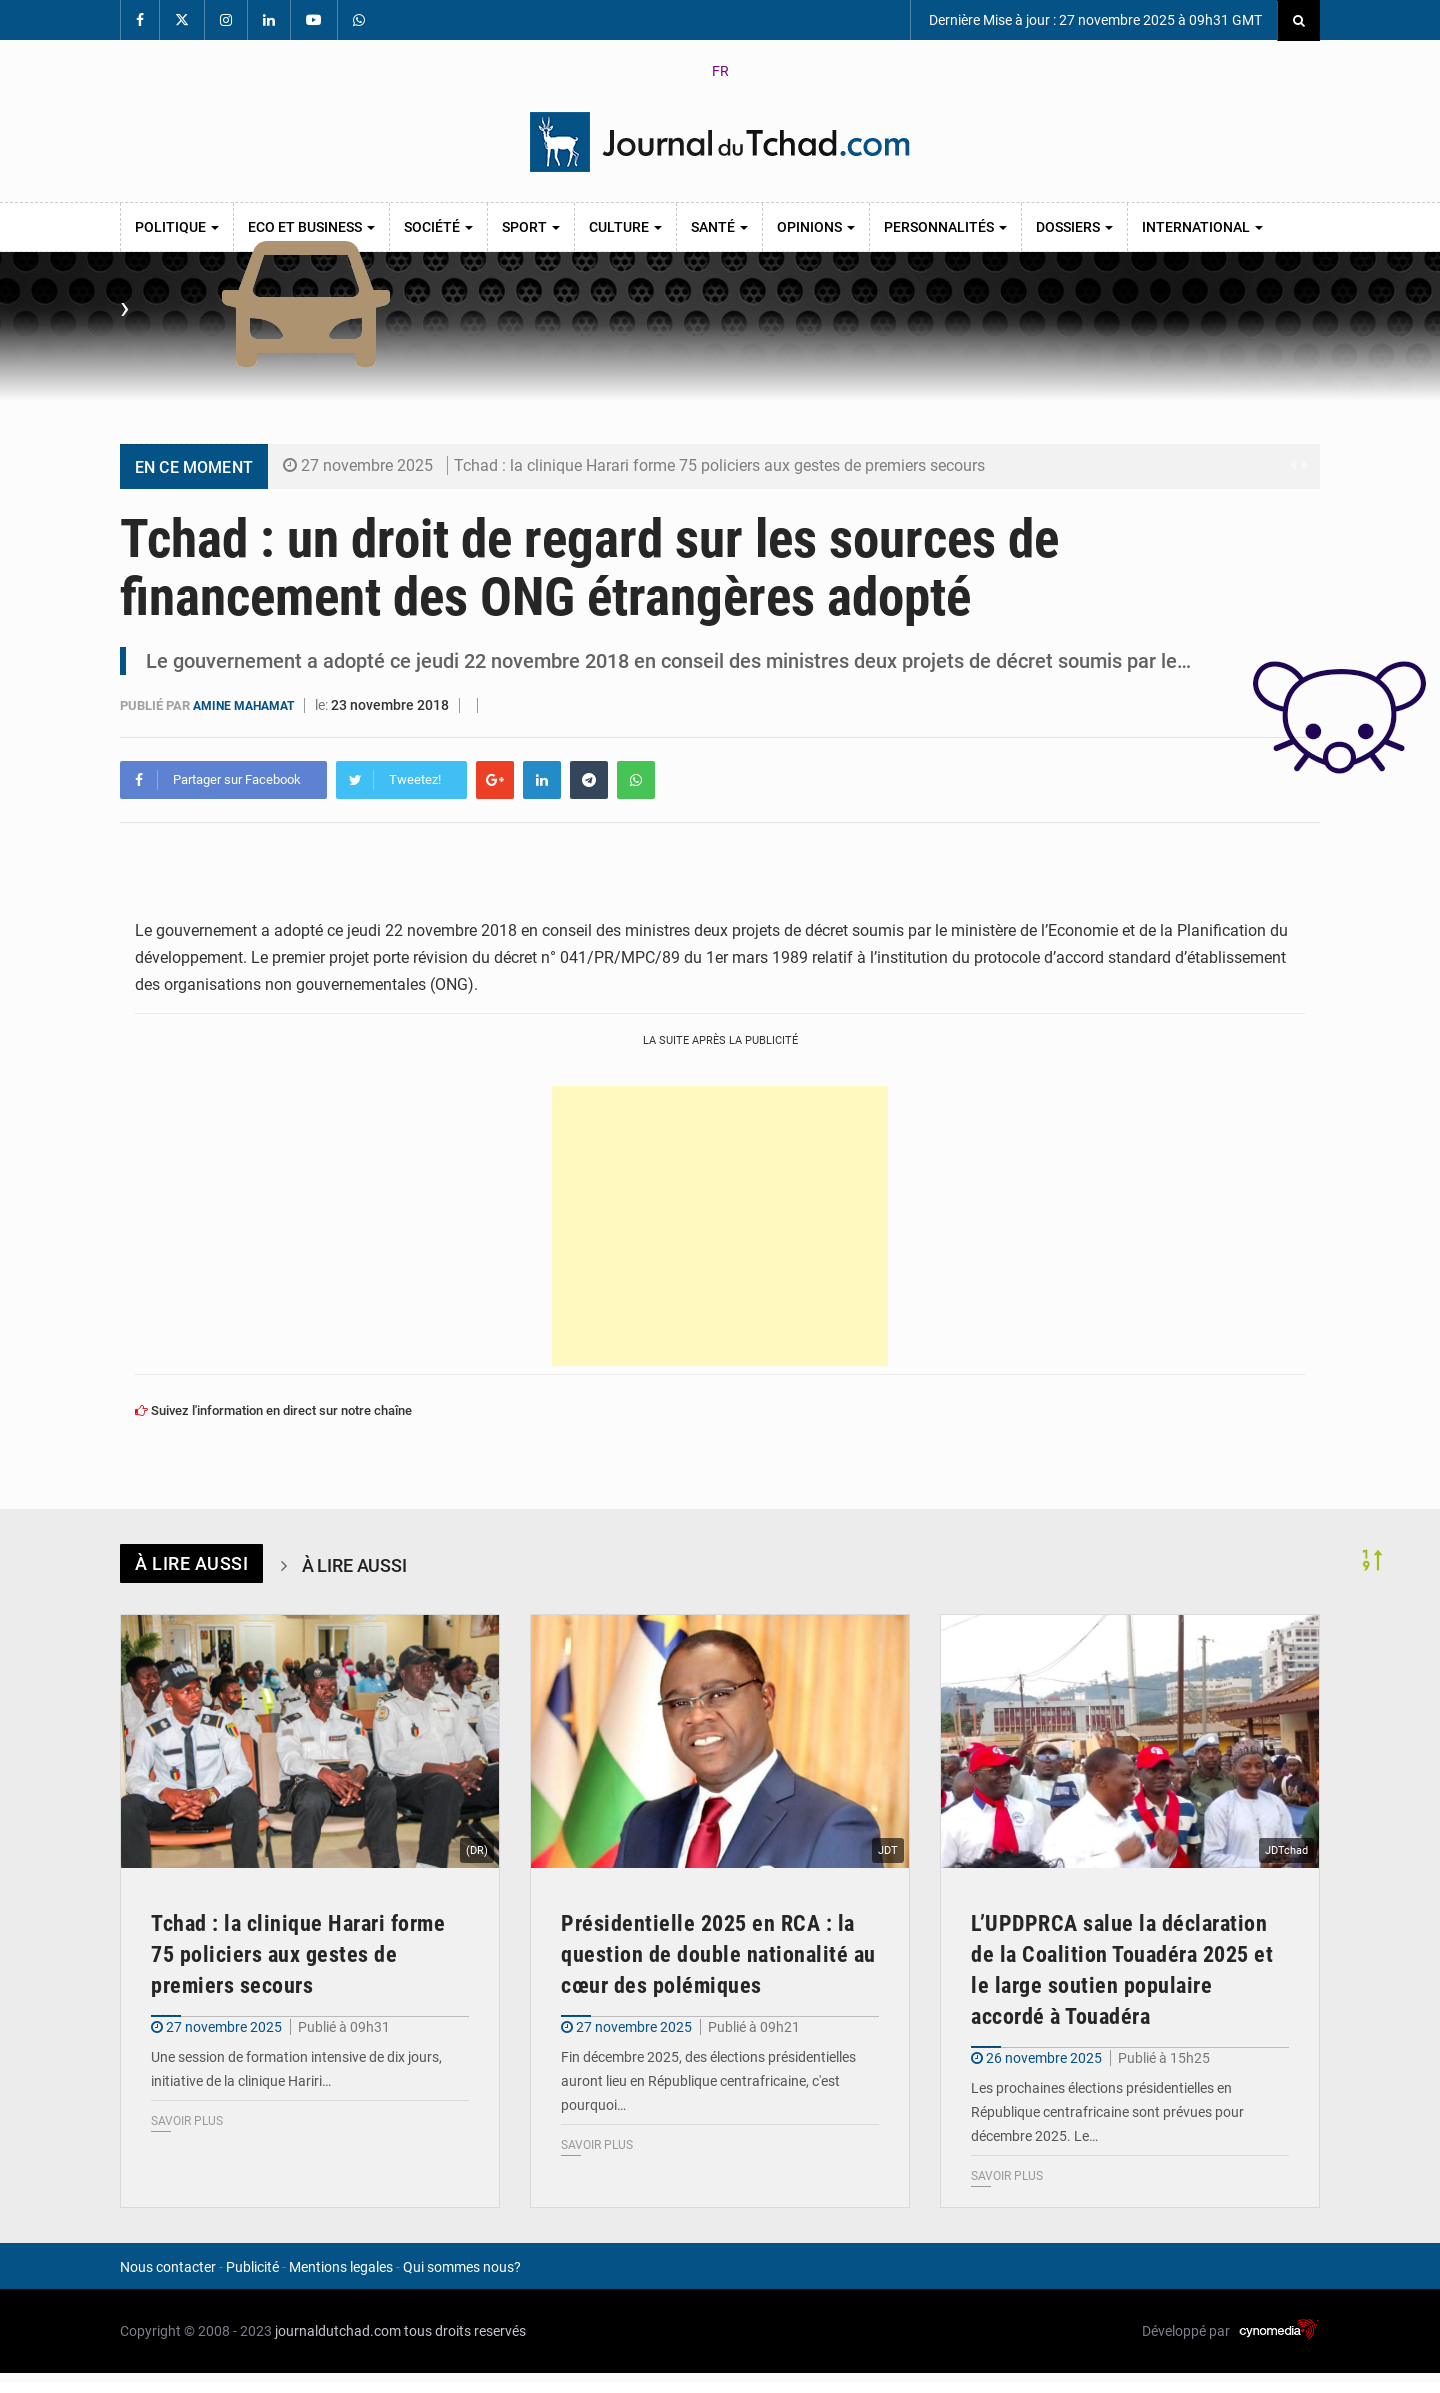  I want to click on sort numbers in descending order, so click(1371, 1560).